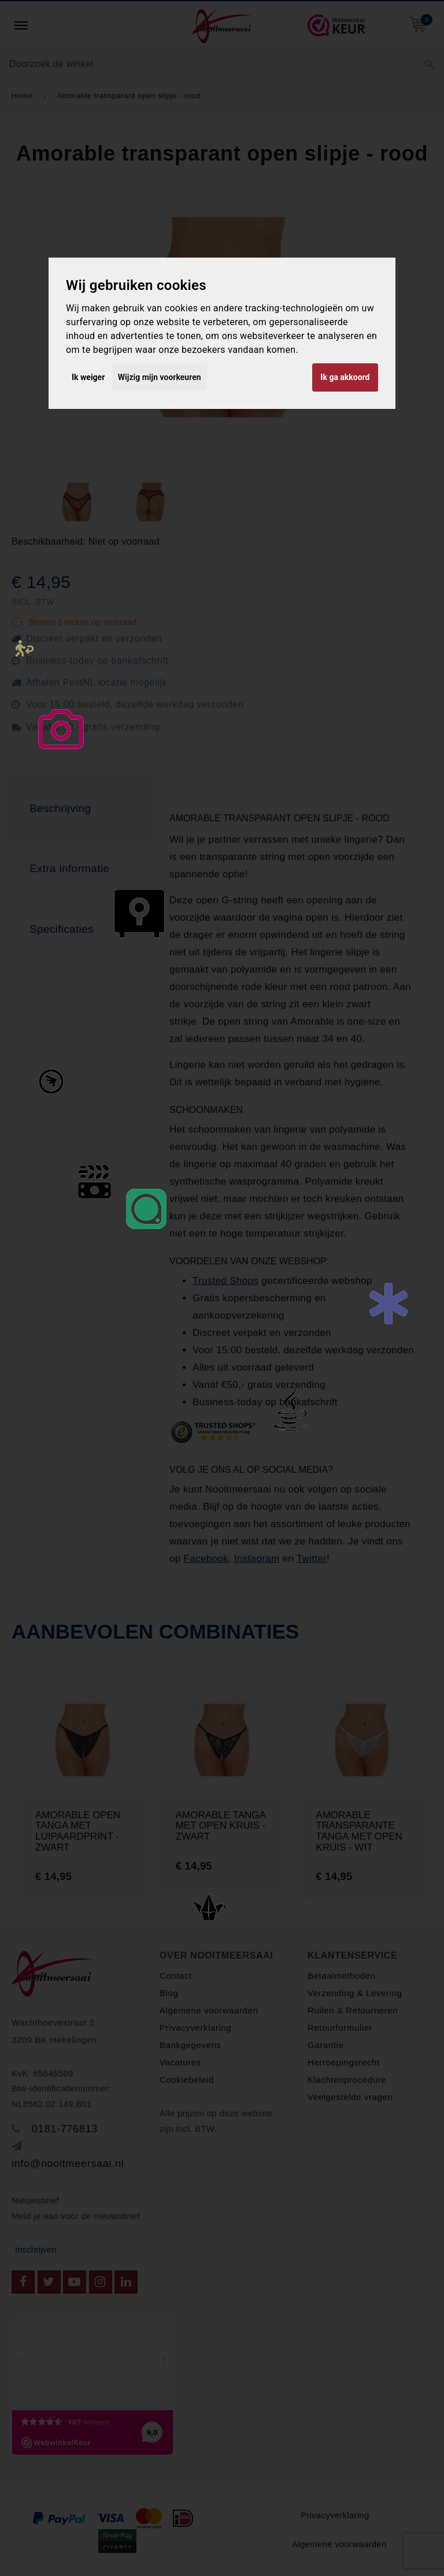 Image resolution: width=444 pixels, height=2576 pixels. Describe the element at coordinates (146, 1209) in the screenshot. I see `open the PlanGrid app` at that location.